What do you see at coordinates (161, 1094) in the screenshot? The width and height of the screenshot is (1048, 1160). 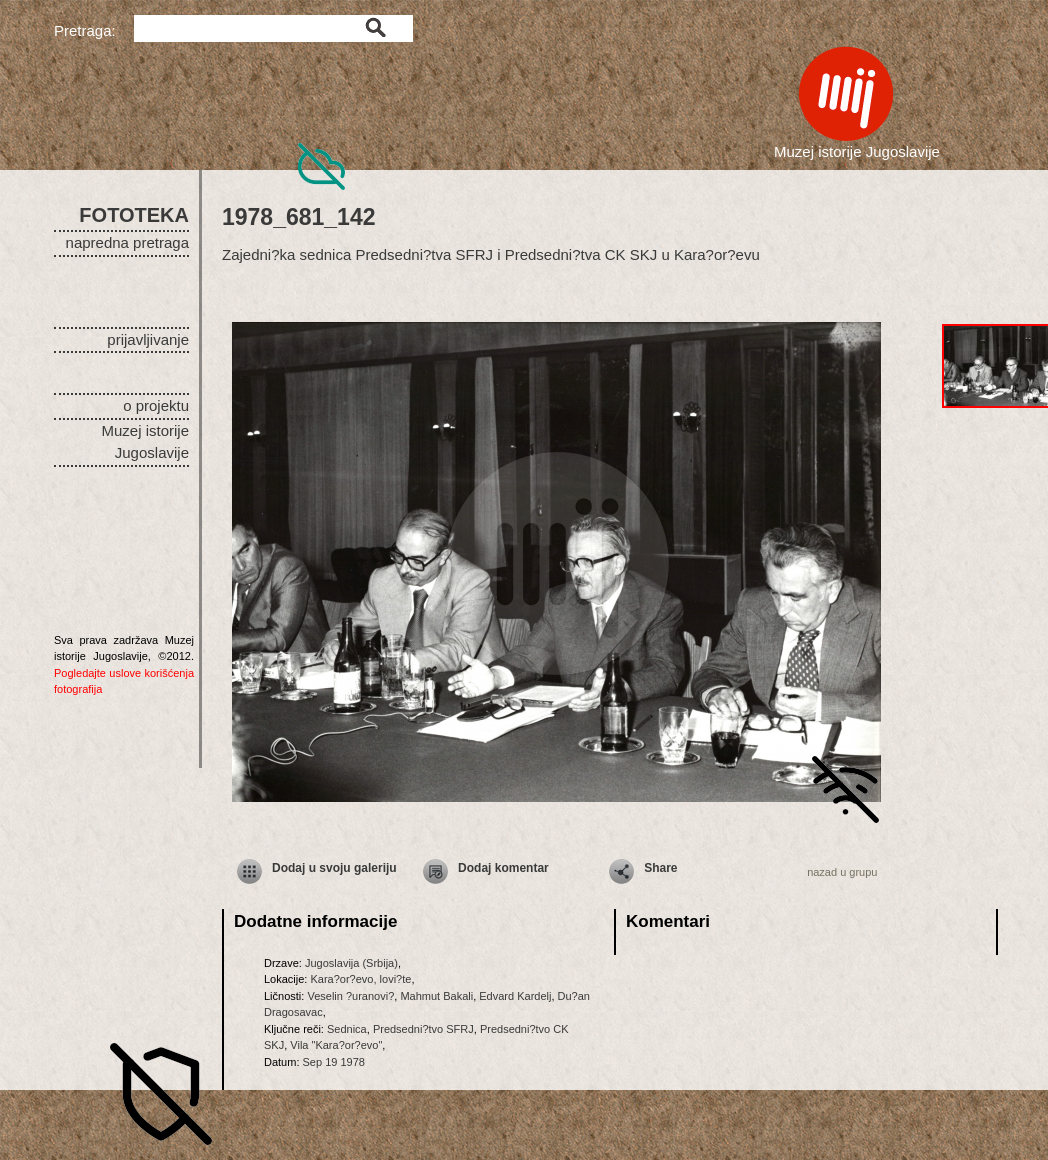 I see `security or protection is disabled` at bounding box center [161, 1094].